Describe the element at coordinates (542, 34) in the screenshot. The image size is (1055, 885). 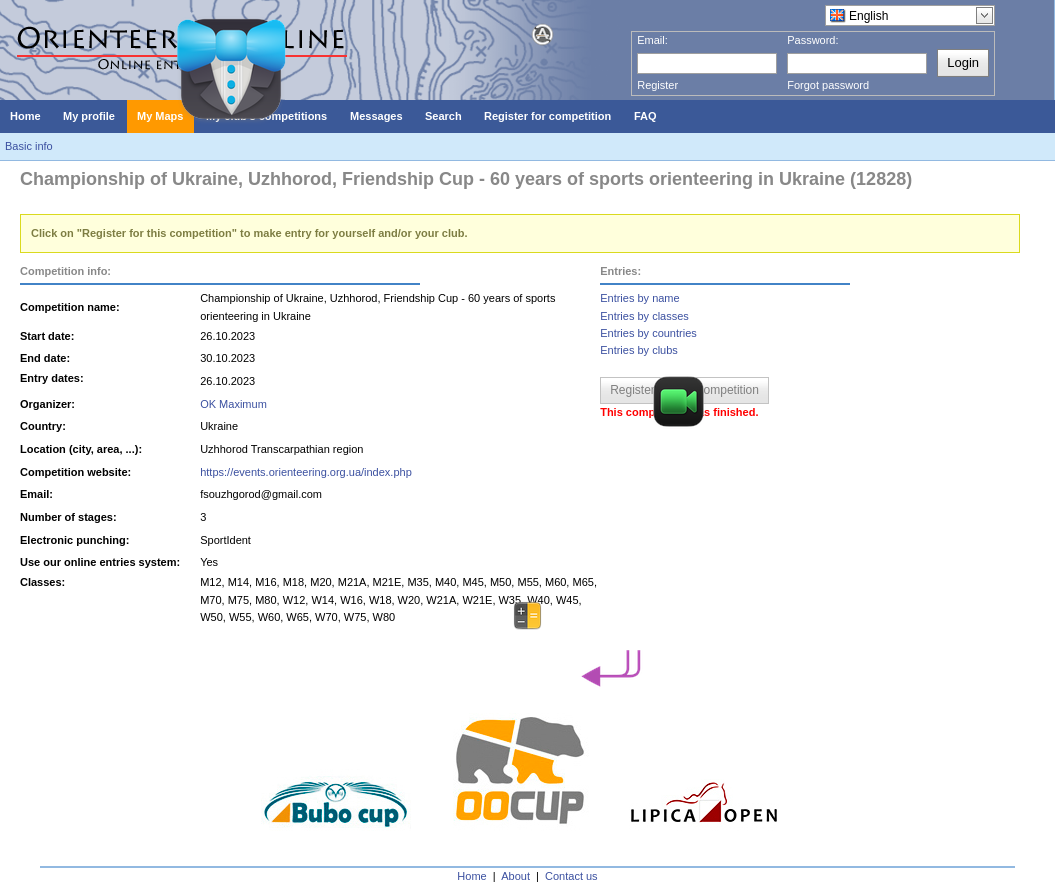
I see `check for available software updates` at that location.